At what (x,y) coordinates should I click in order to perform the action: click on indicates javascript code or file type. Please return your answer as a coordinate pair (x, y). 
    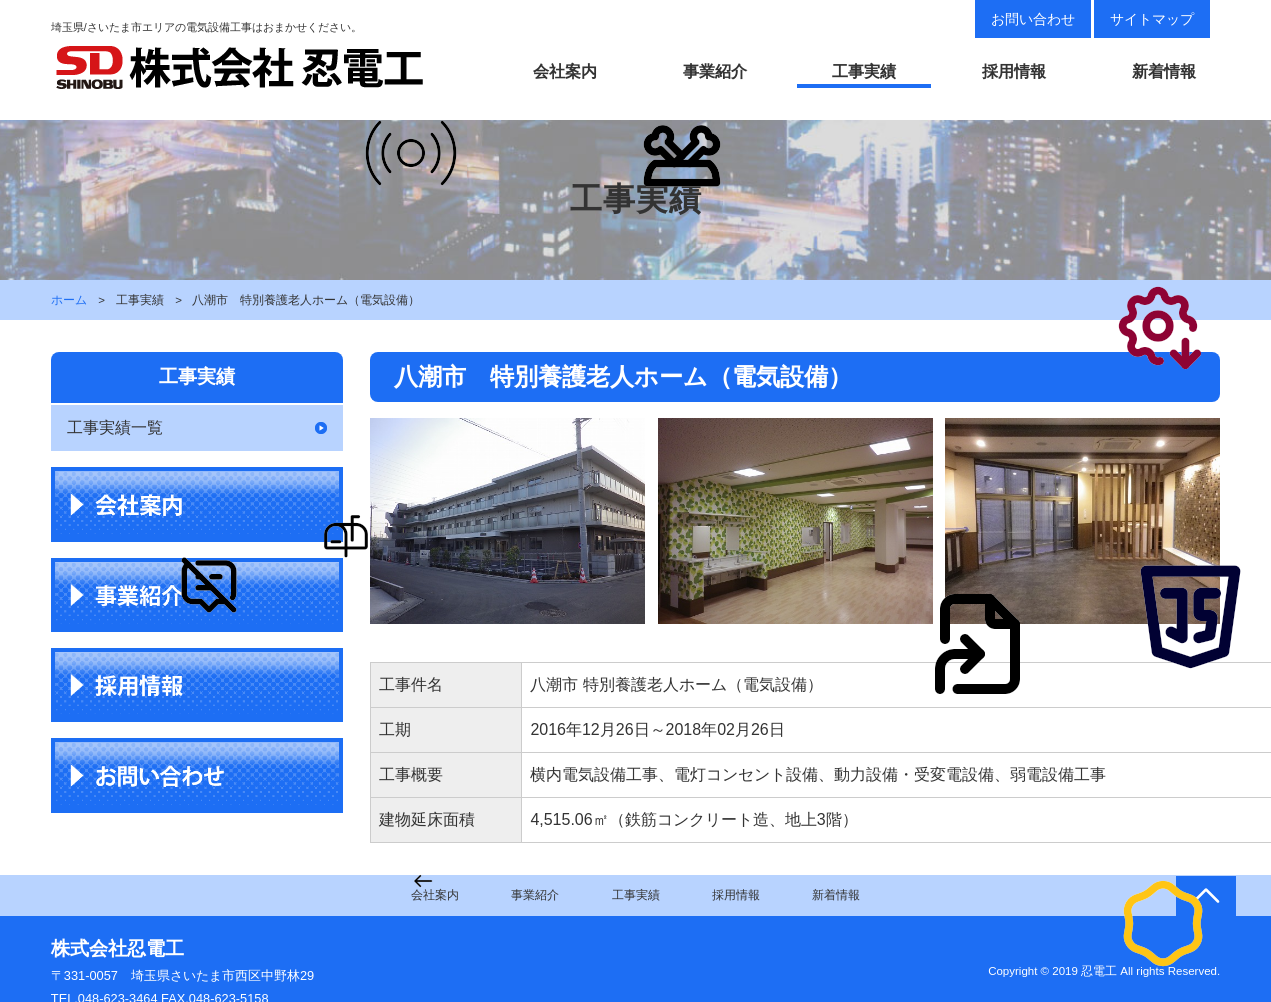
    Looking at the image, I should click on (1190, 615).